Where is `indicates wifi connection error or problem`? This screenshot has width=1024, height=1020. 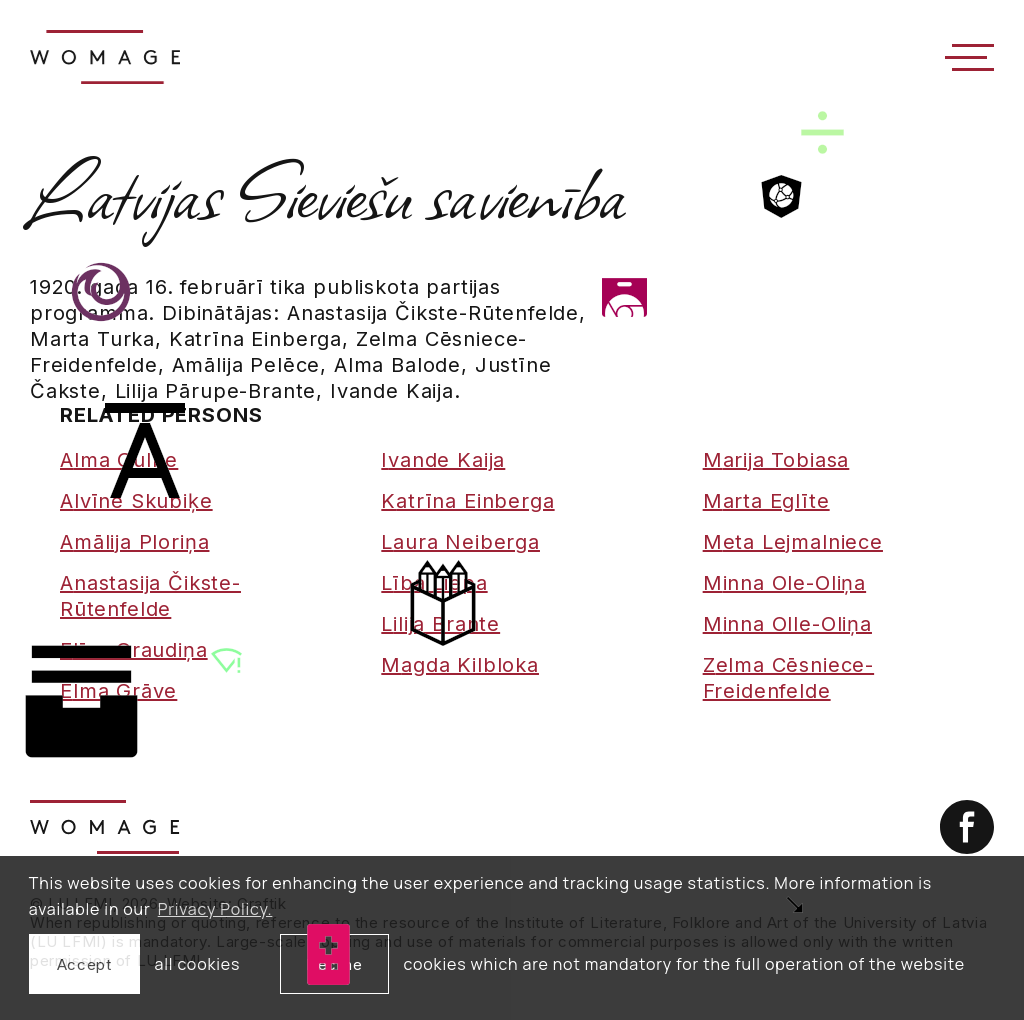
indicates wifi connection error or problem is located at coordinates (226, 660).